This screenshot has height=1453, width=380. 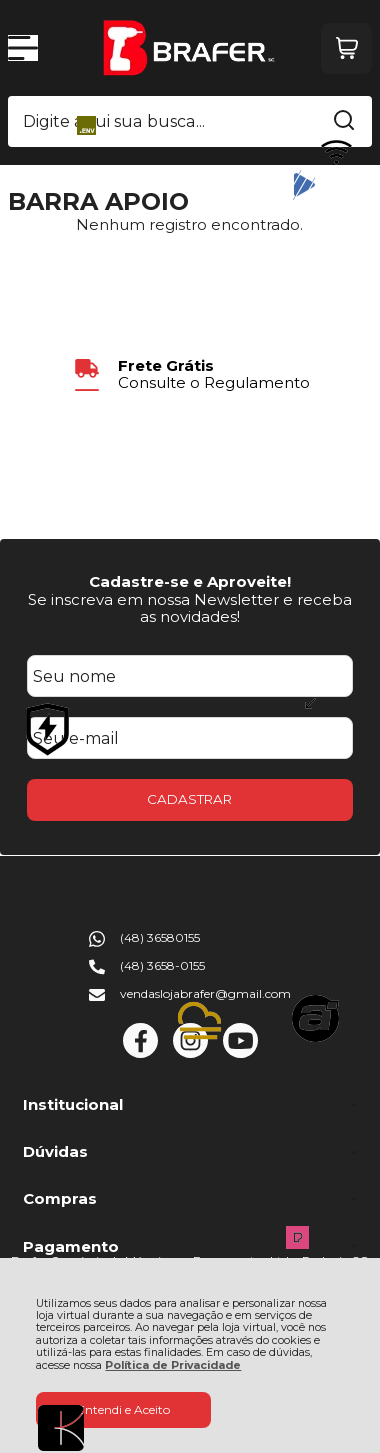 What do you see at coordinates (47, 729) in the screenshot?
I see `enable fast security scan` at bounding box center [47, 729].